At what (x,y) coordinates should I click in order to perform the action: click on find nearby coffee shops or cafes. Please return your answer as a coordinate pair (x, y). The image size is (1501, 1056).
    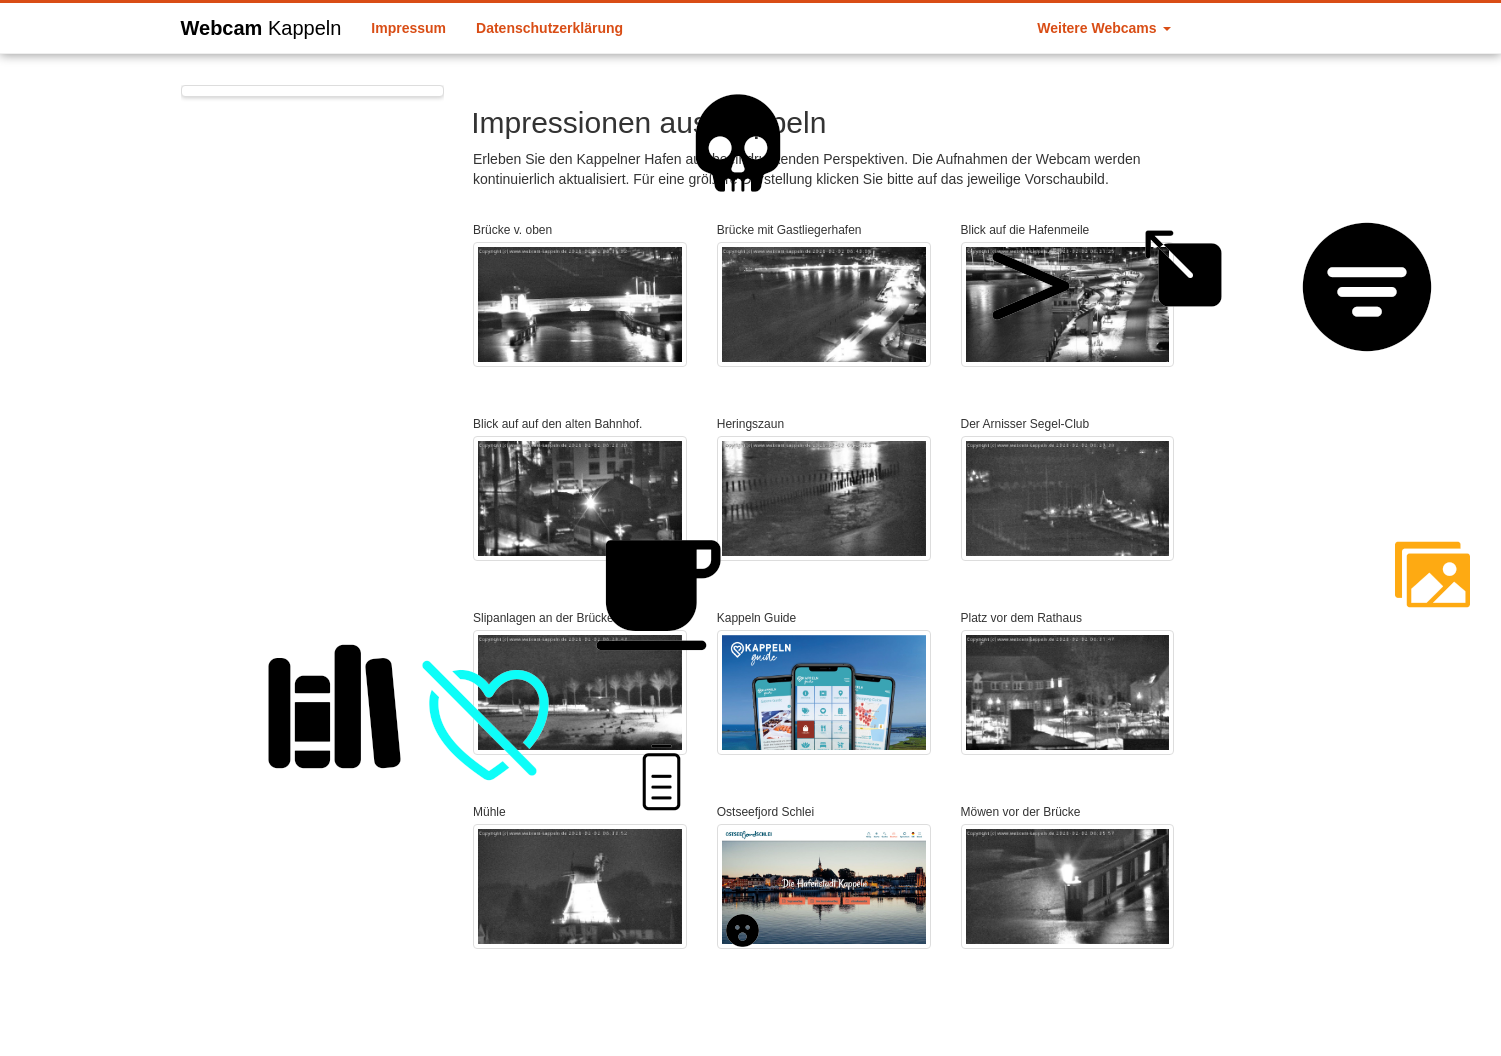
    Looking at the image, I should click on (658, 597).